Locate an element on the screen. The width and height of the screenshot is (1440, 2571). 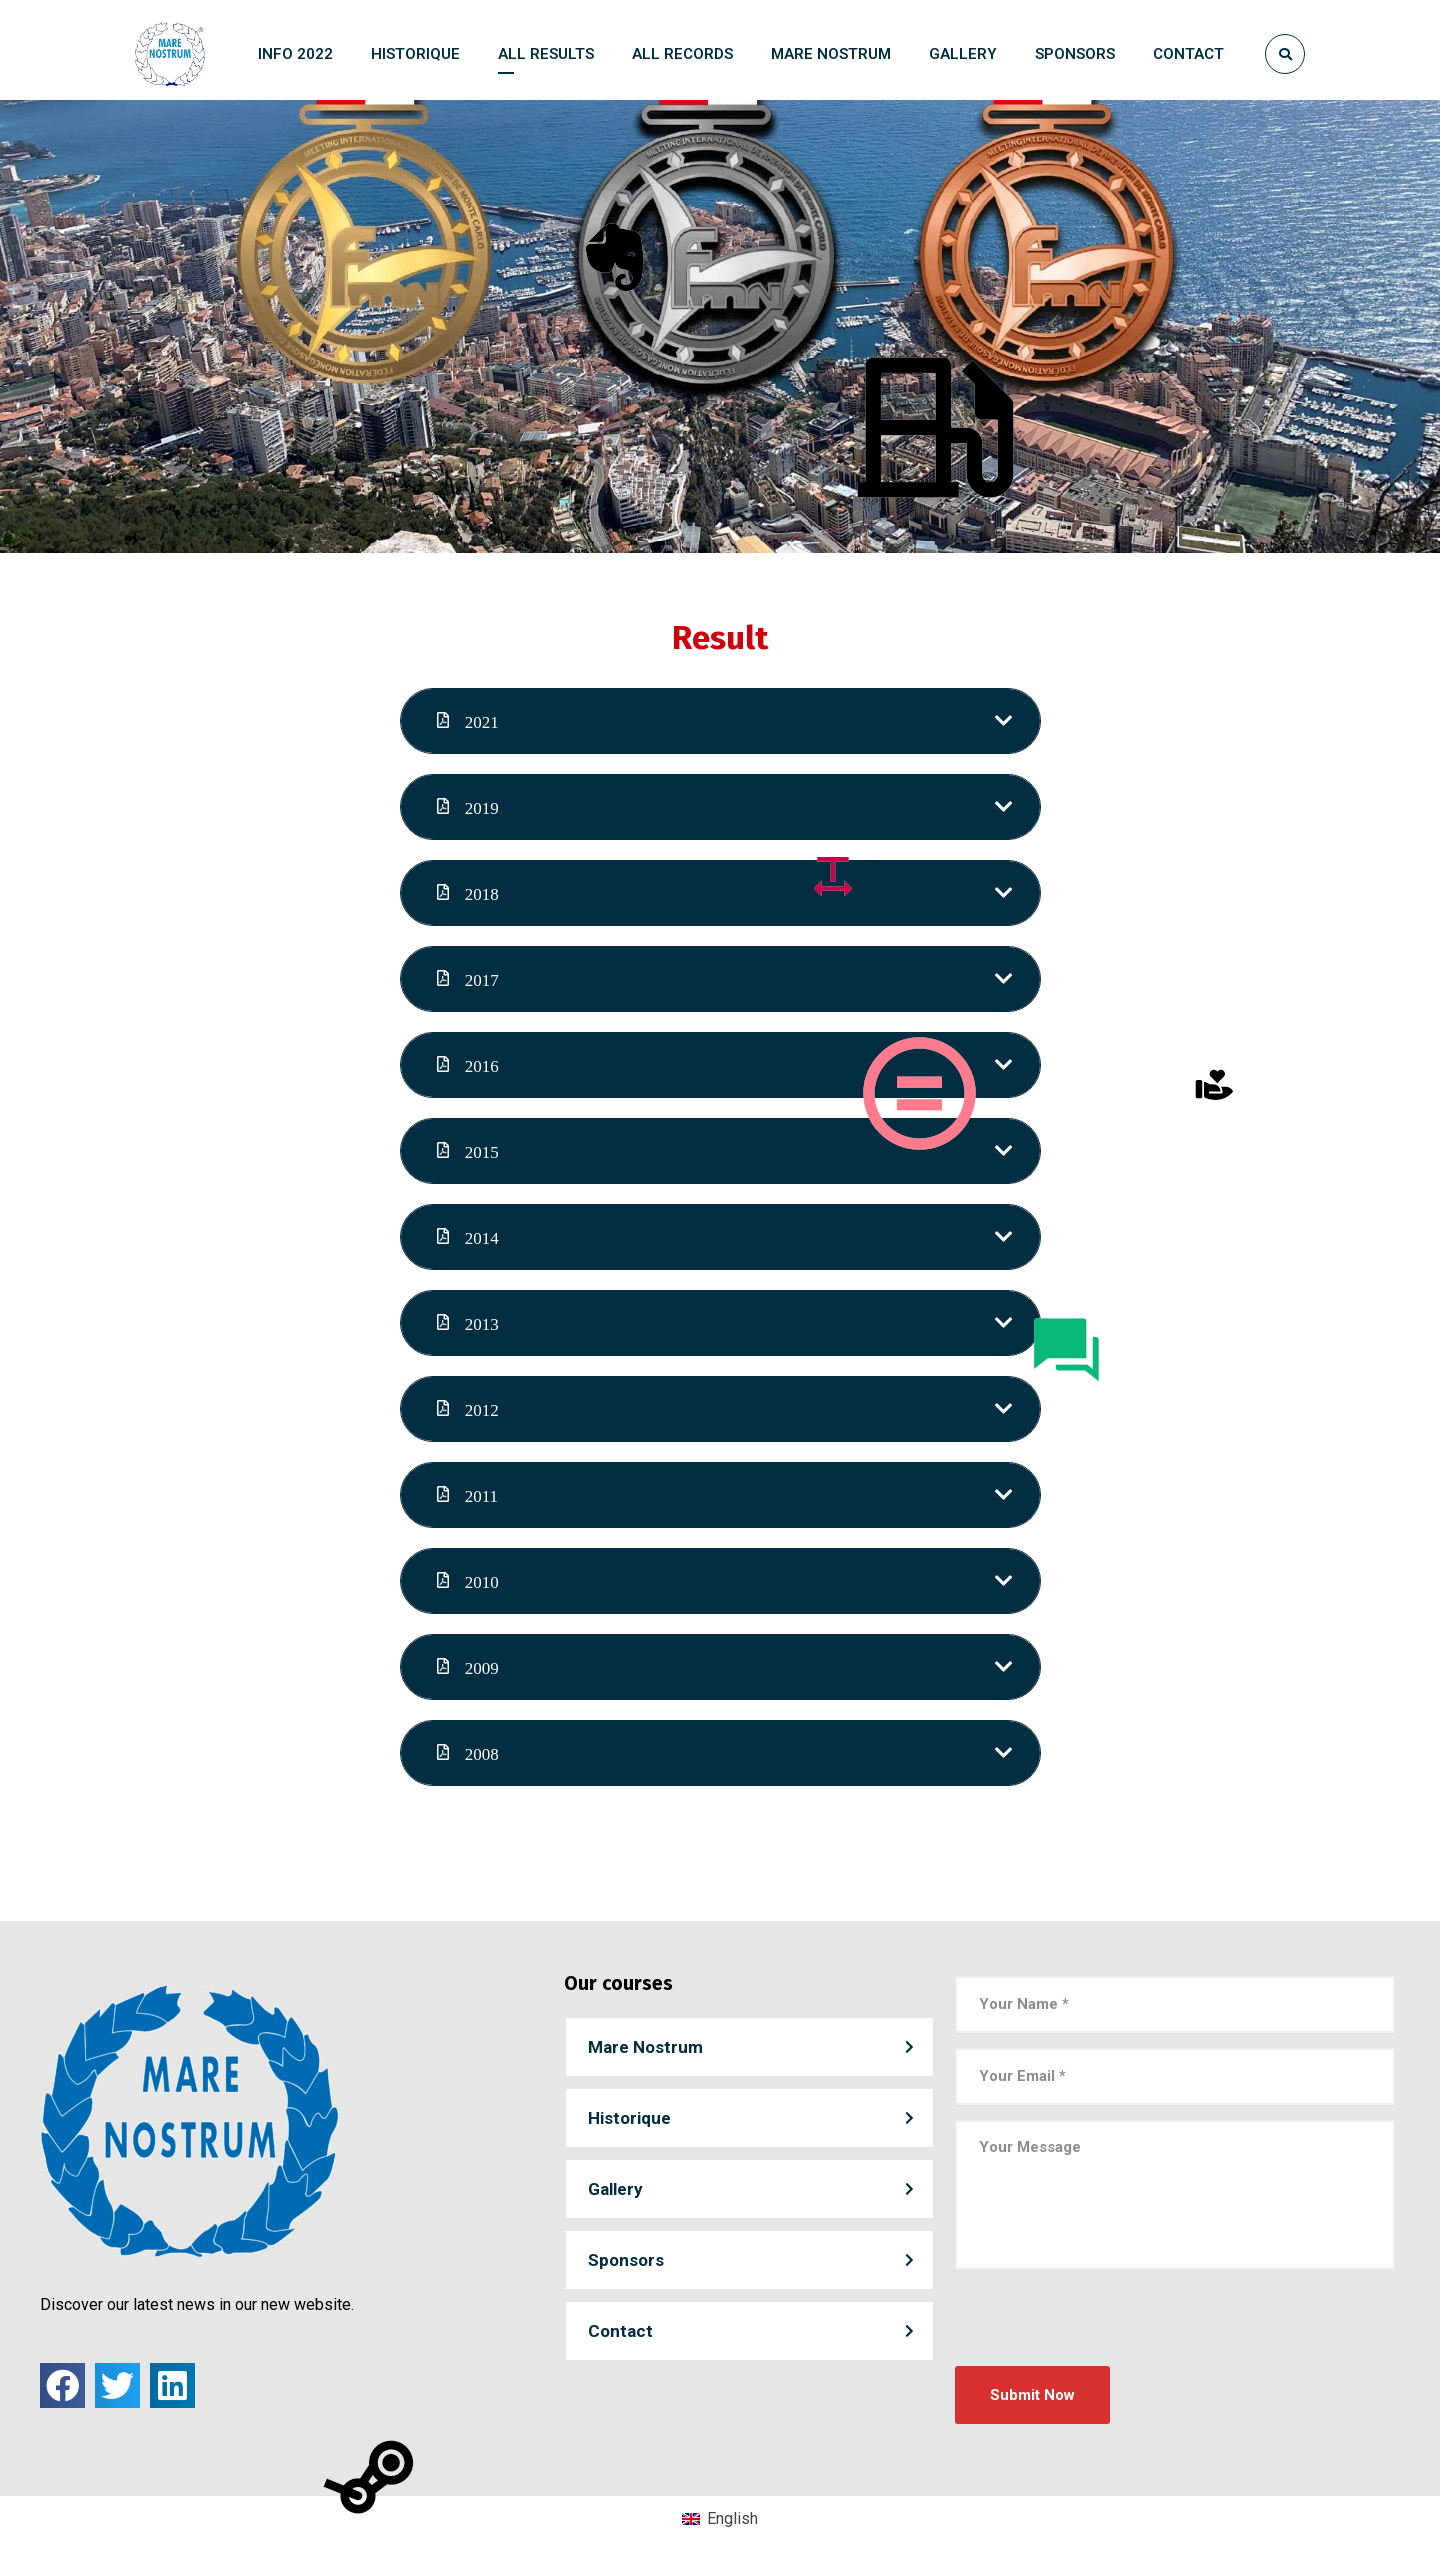
open Steam gaming platform is located at coordinates (369, 2476).